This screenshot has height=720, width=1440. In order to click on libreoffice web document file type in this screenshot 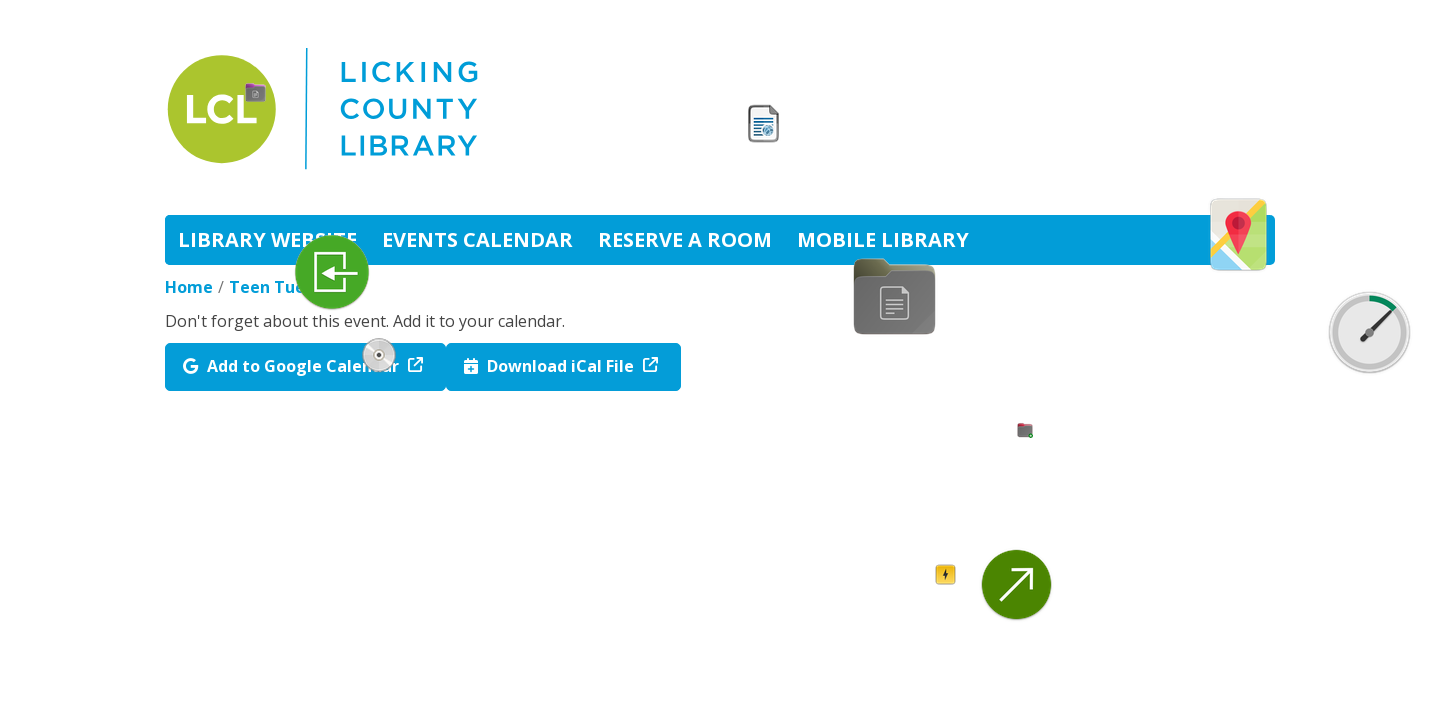, I will do `click(763, 123)`.